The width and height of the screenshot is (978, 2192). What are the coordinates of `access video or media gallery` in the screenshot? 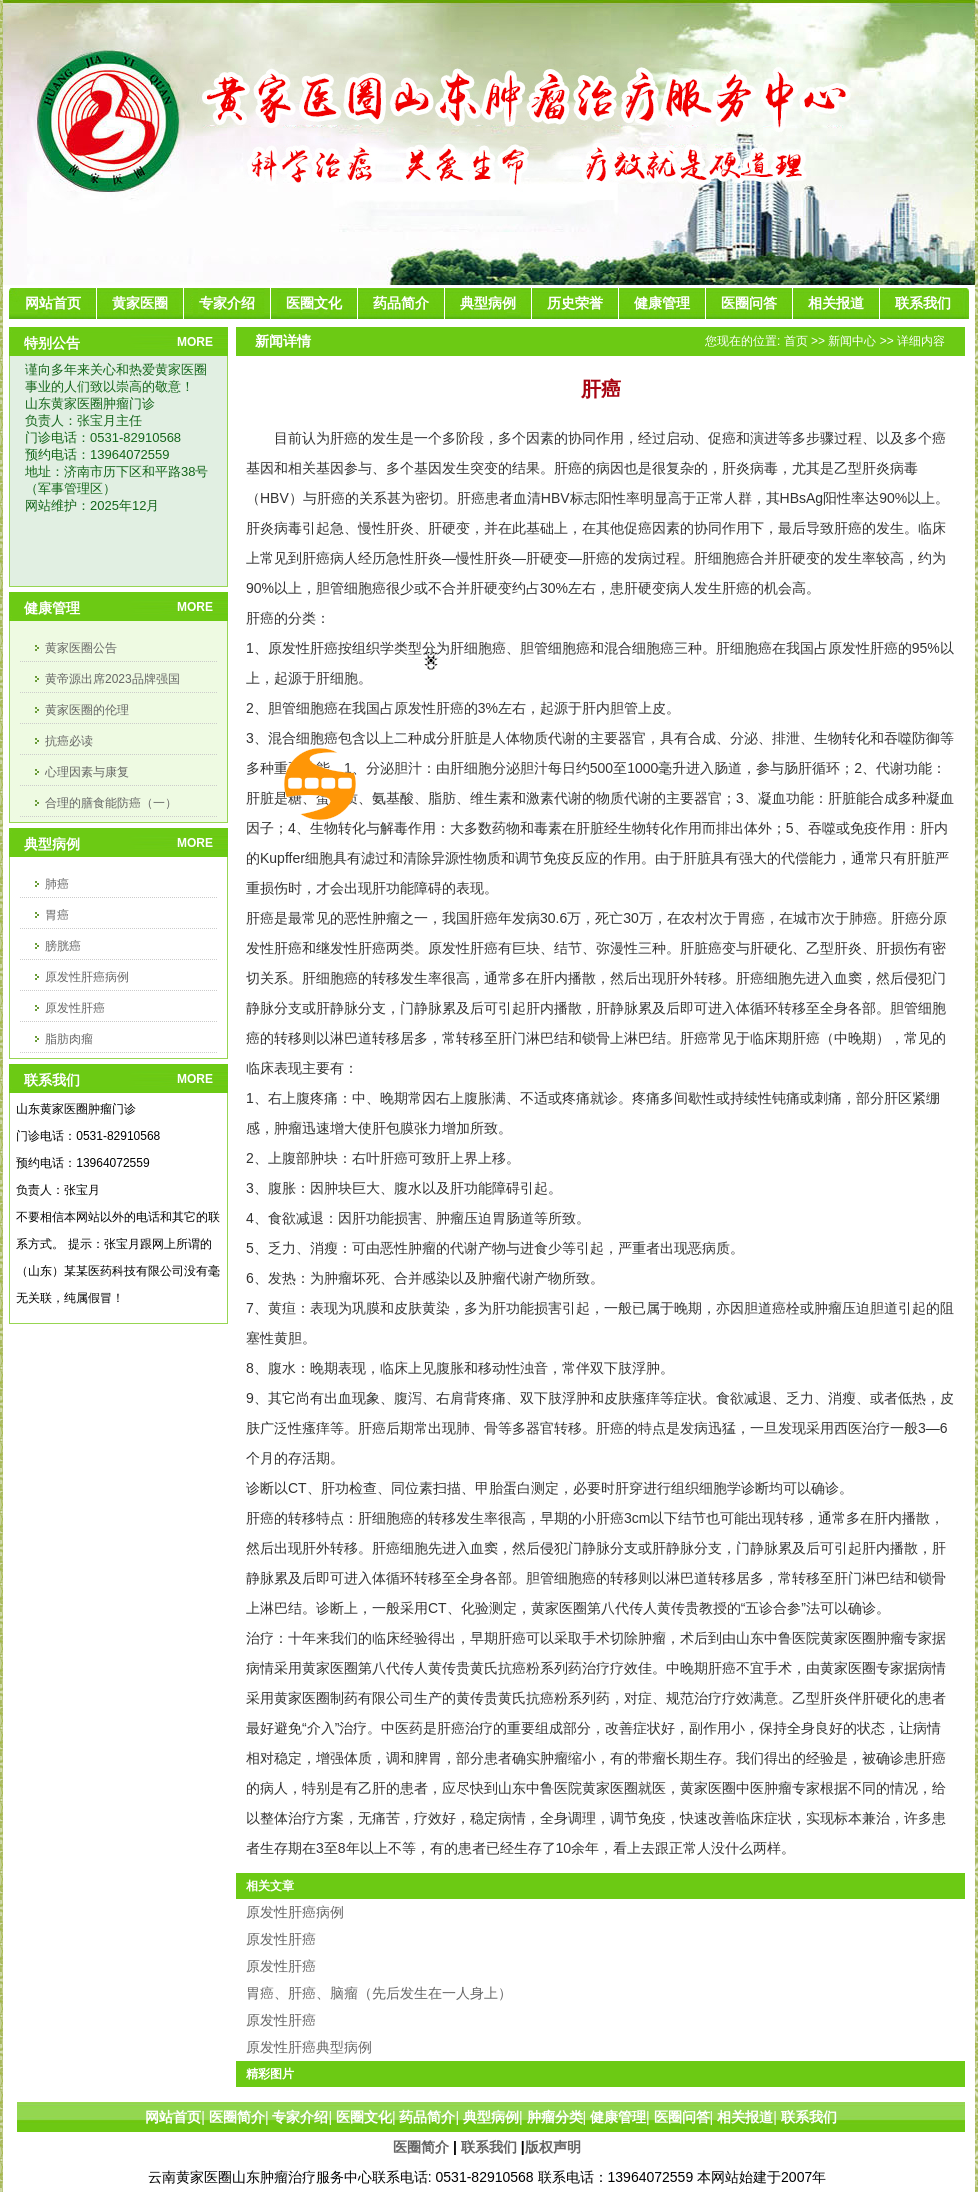 It's located at (320, 784).